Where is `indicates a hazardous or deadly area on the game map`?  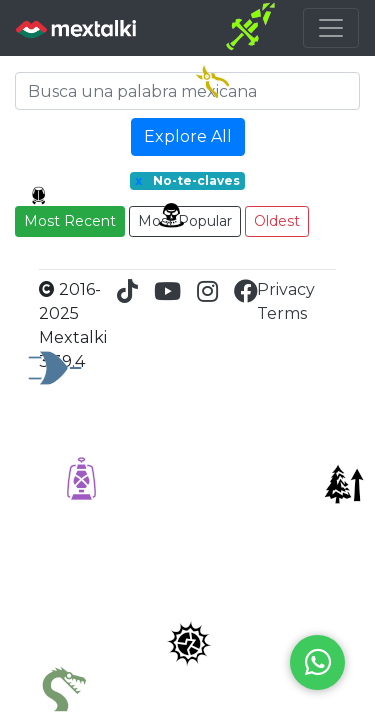 indicates a hazardous or deadly area on the game map is located at coordinates (171, 215).